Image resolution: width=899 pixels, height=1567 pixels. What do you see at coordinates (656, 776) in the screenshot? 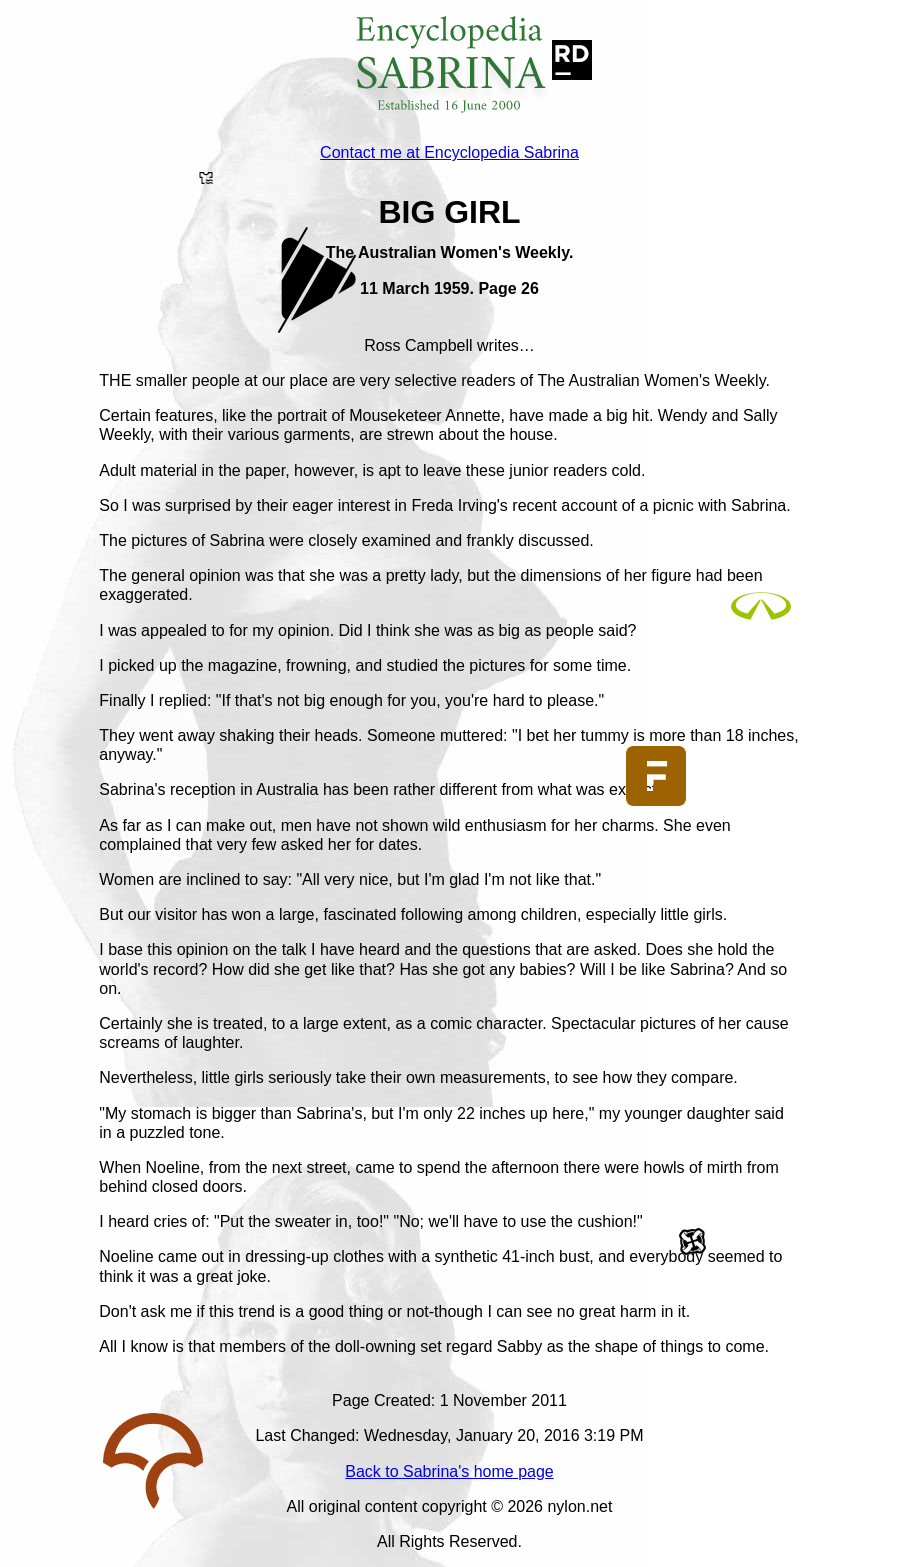
I see `frappe framework logo` at bounding box center [656, 776].